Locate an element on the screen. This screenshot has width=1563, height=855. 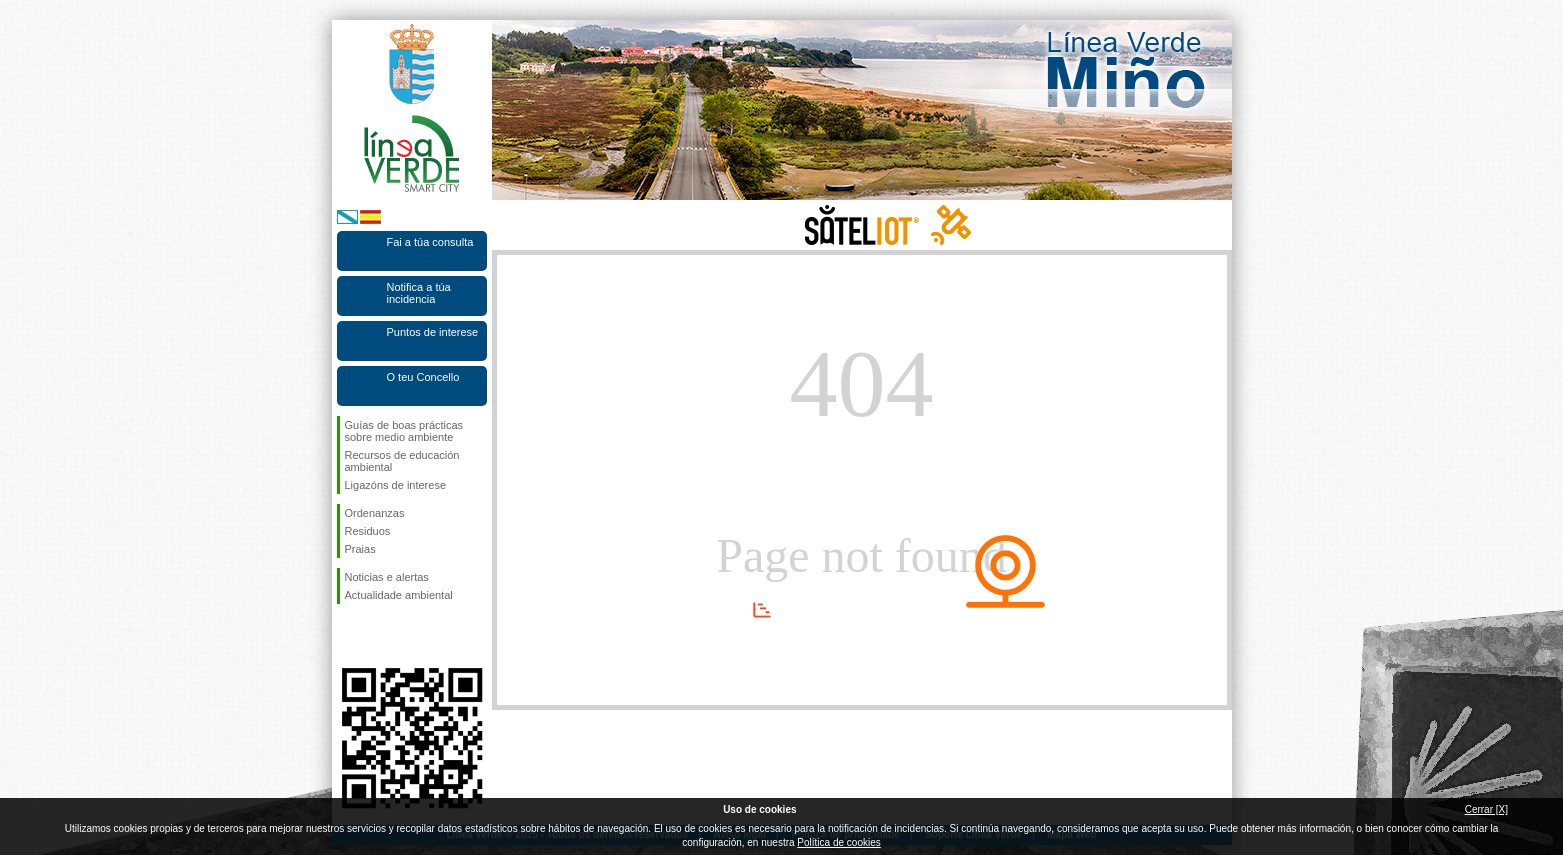
enable webcam or video camera is located at coordinates (1005, 574).